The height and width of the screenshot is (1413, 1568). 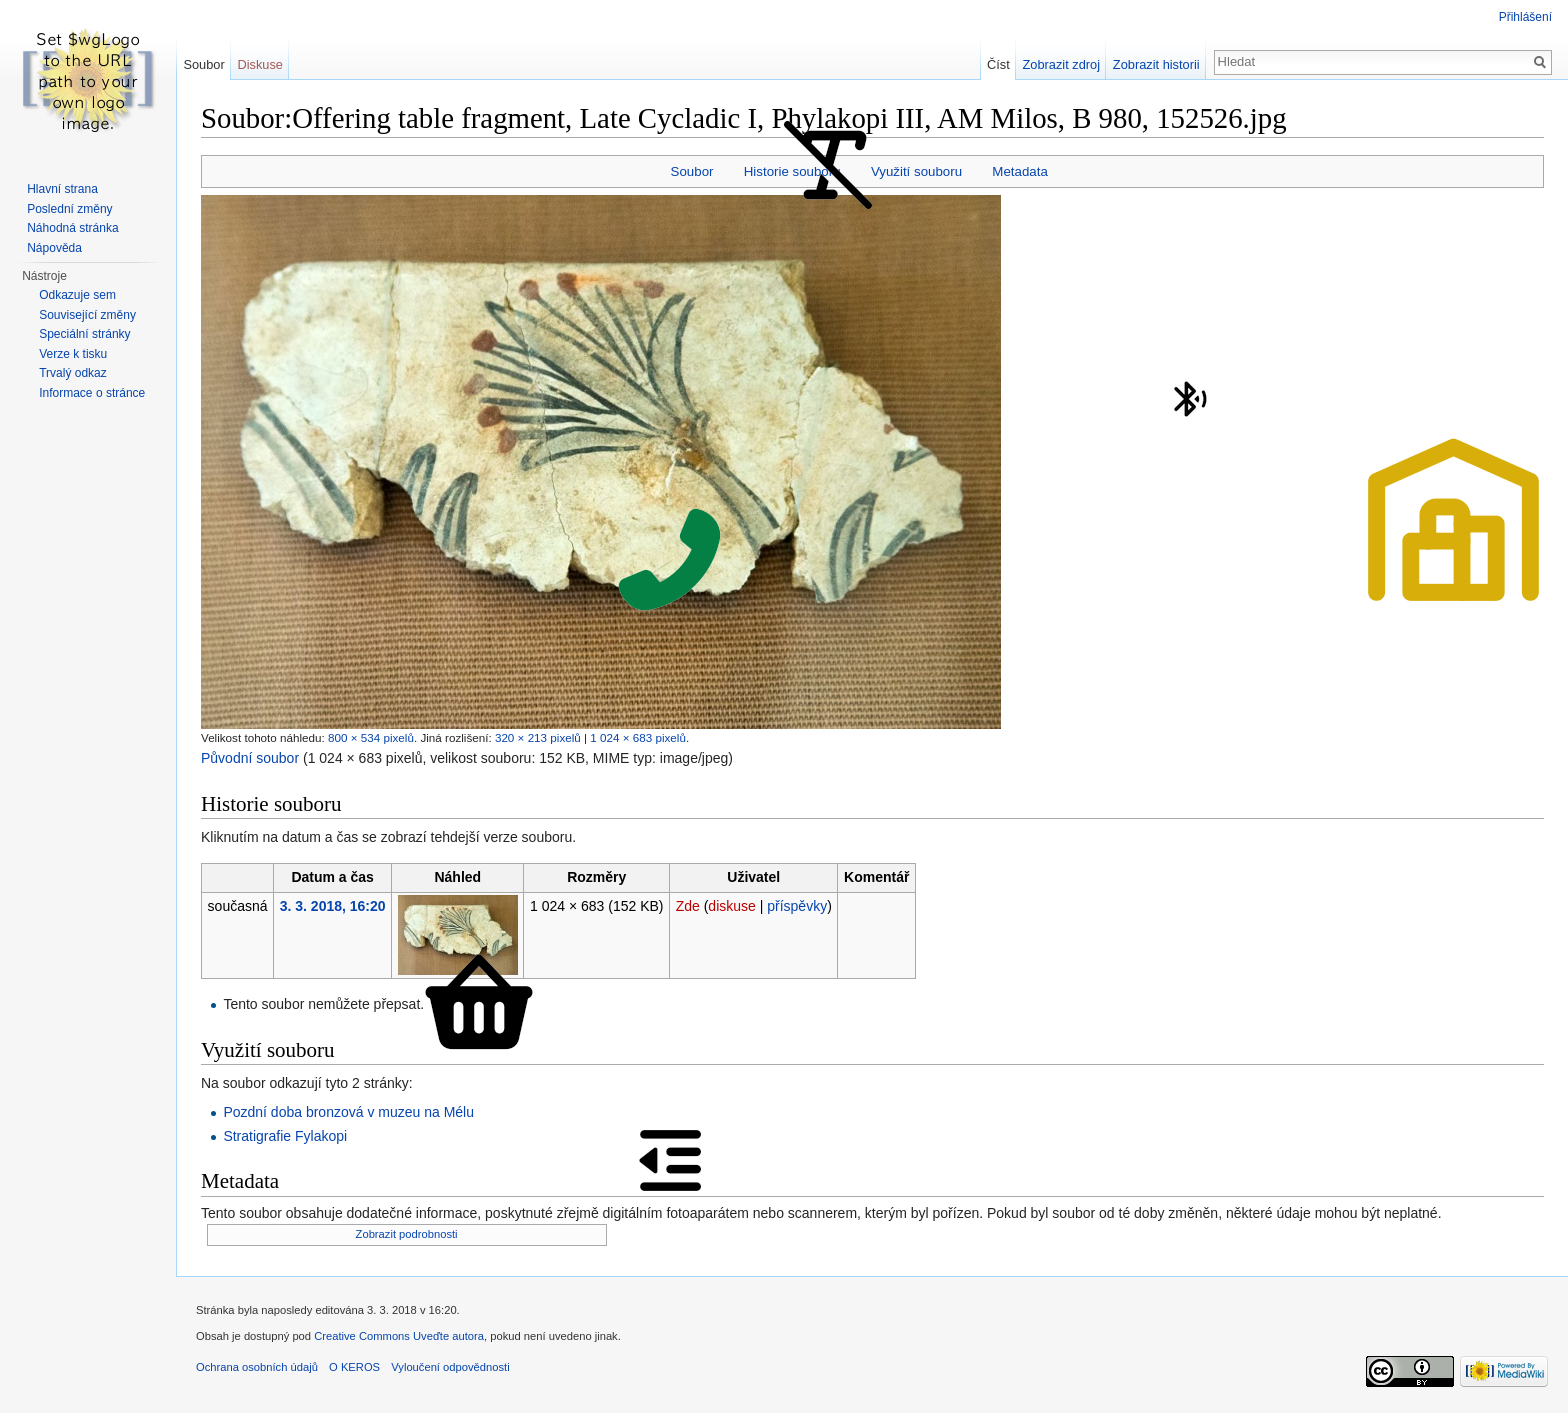 What do you see at coordinates (828, 165) in the screenshot?
I see `disable text formatting` at bounding box center [828, 165].